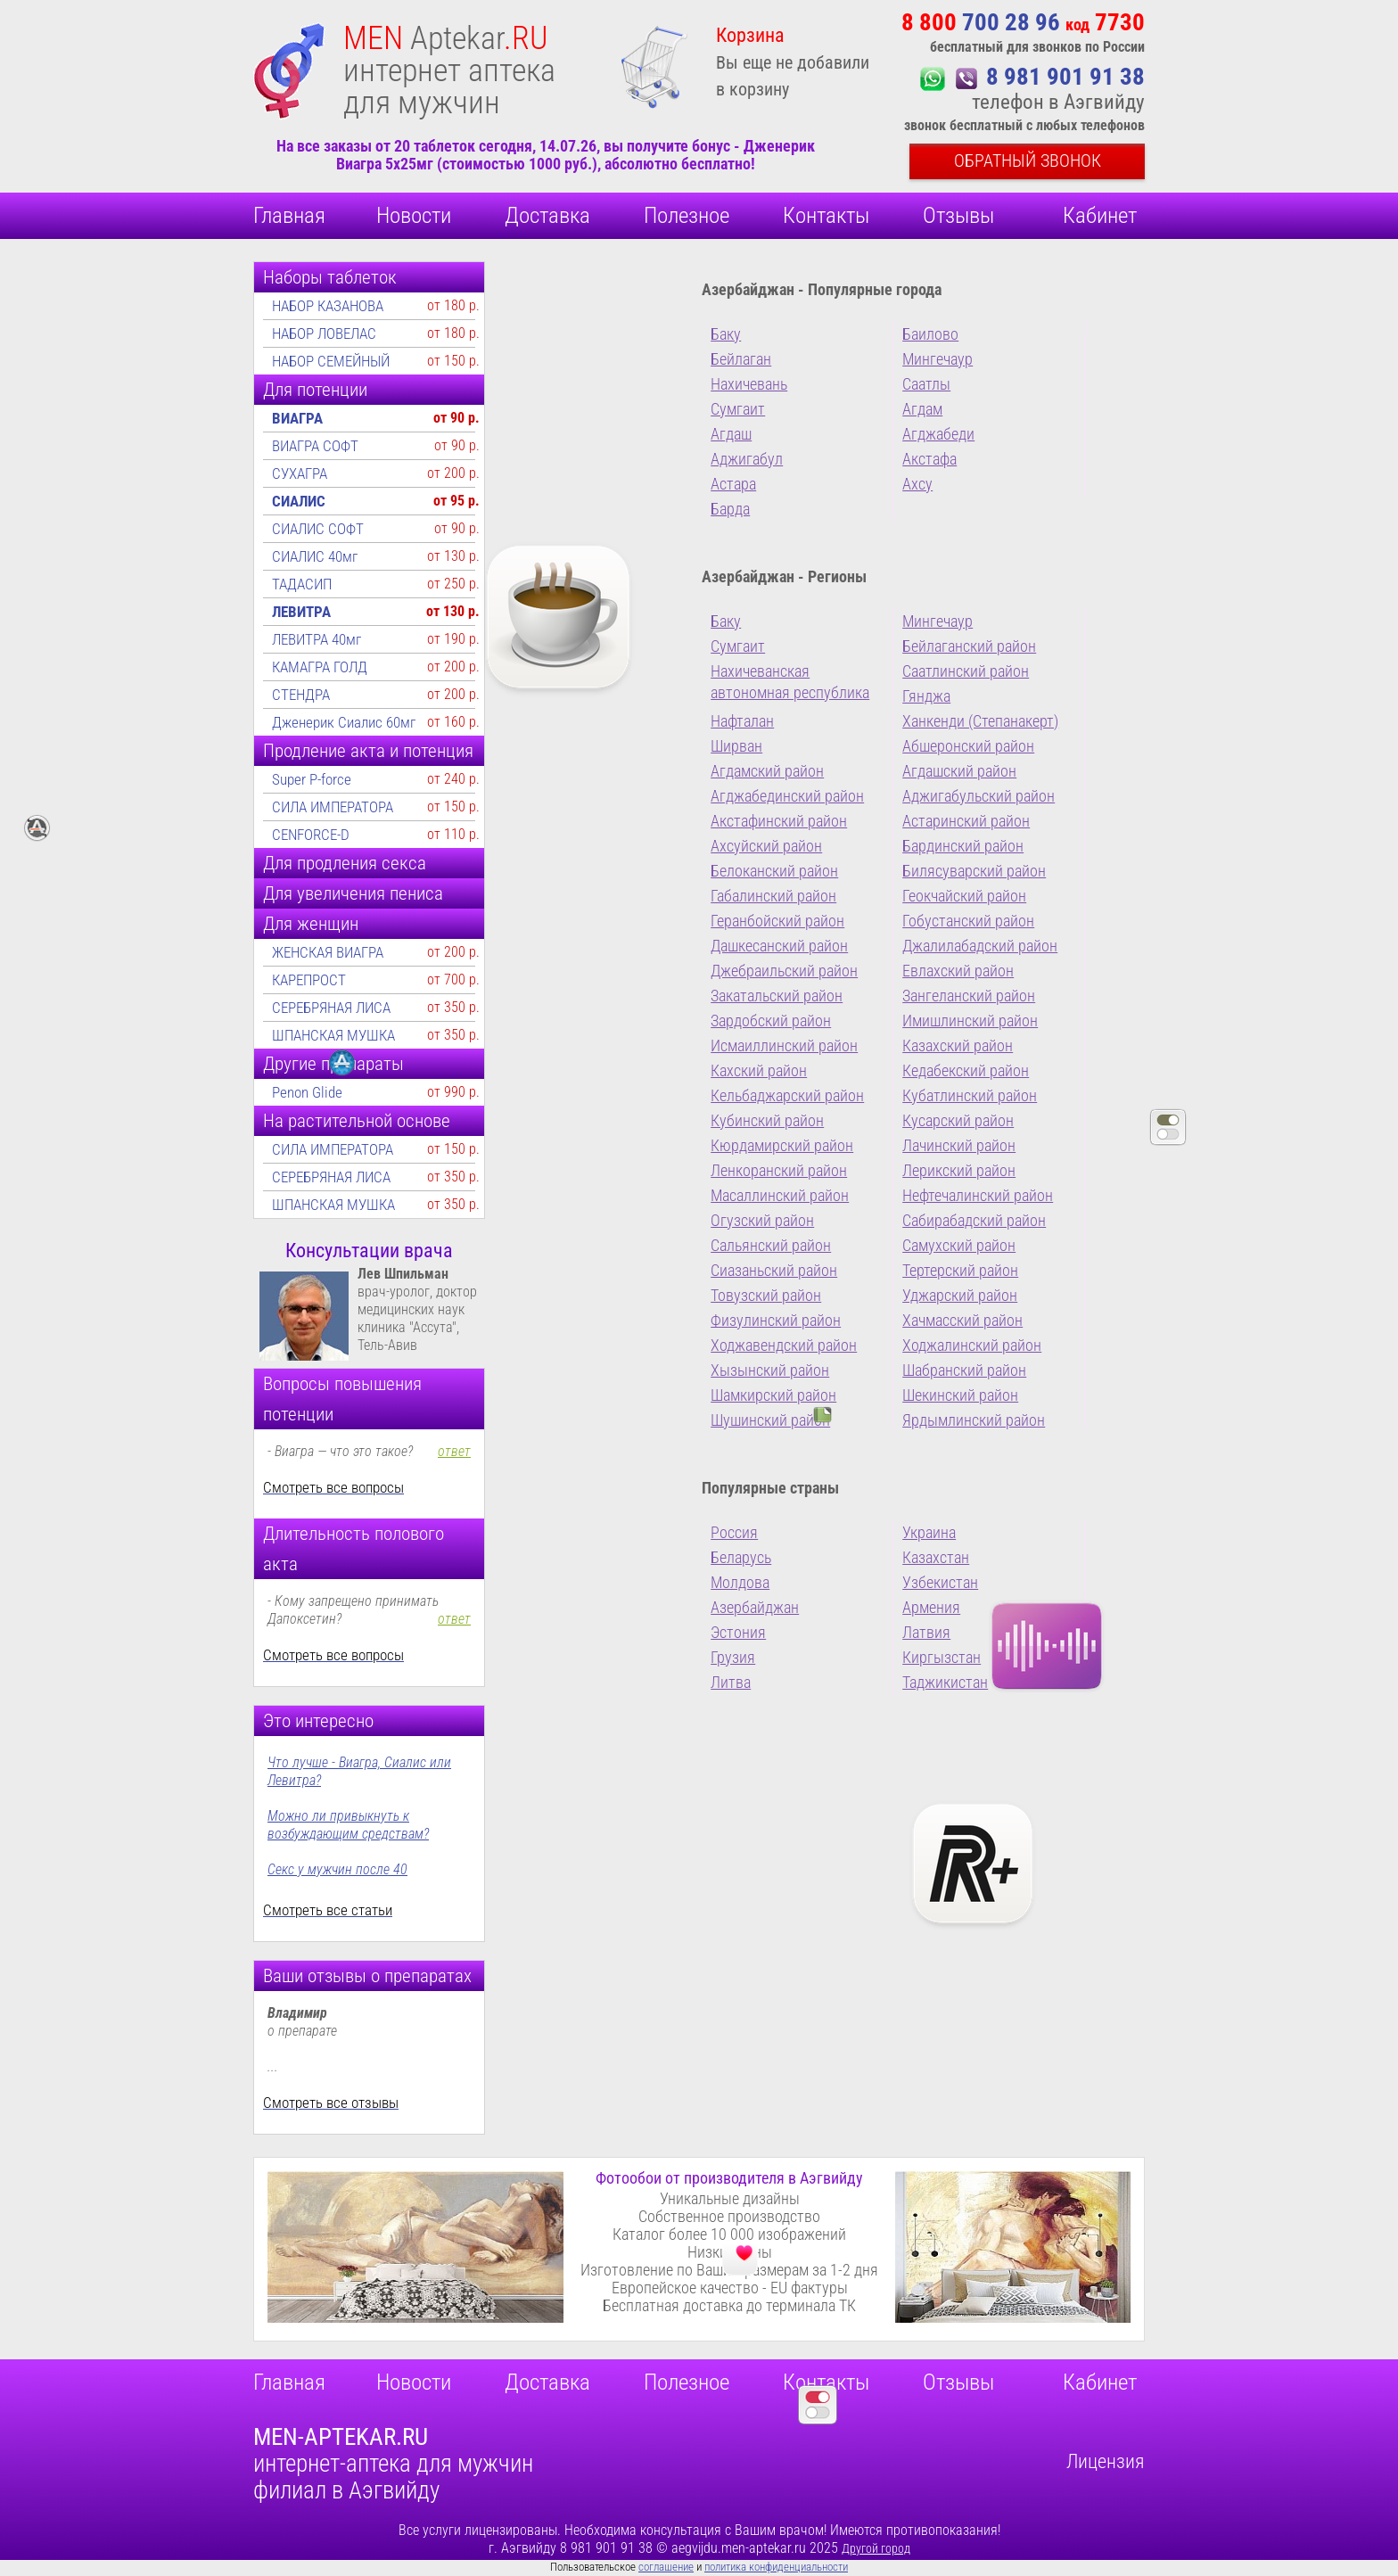 The width and height of the screenshot is (1398, 2576). Describe the element at coordinates (822, 1414) in the screenshot. I see `customize desktop theme and appearance settings` at that location.